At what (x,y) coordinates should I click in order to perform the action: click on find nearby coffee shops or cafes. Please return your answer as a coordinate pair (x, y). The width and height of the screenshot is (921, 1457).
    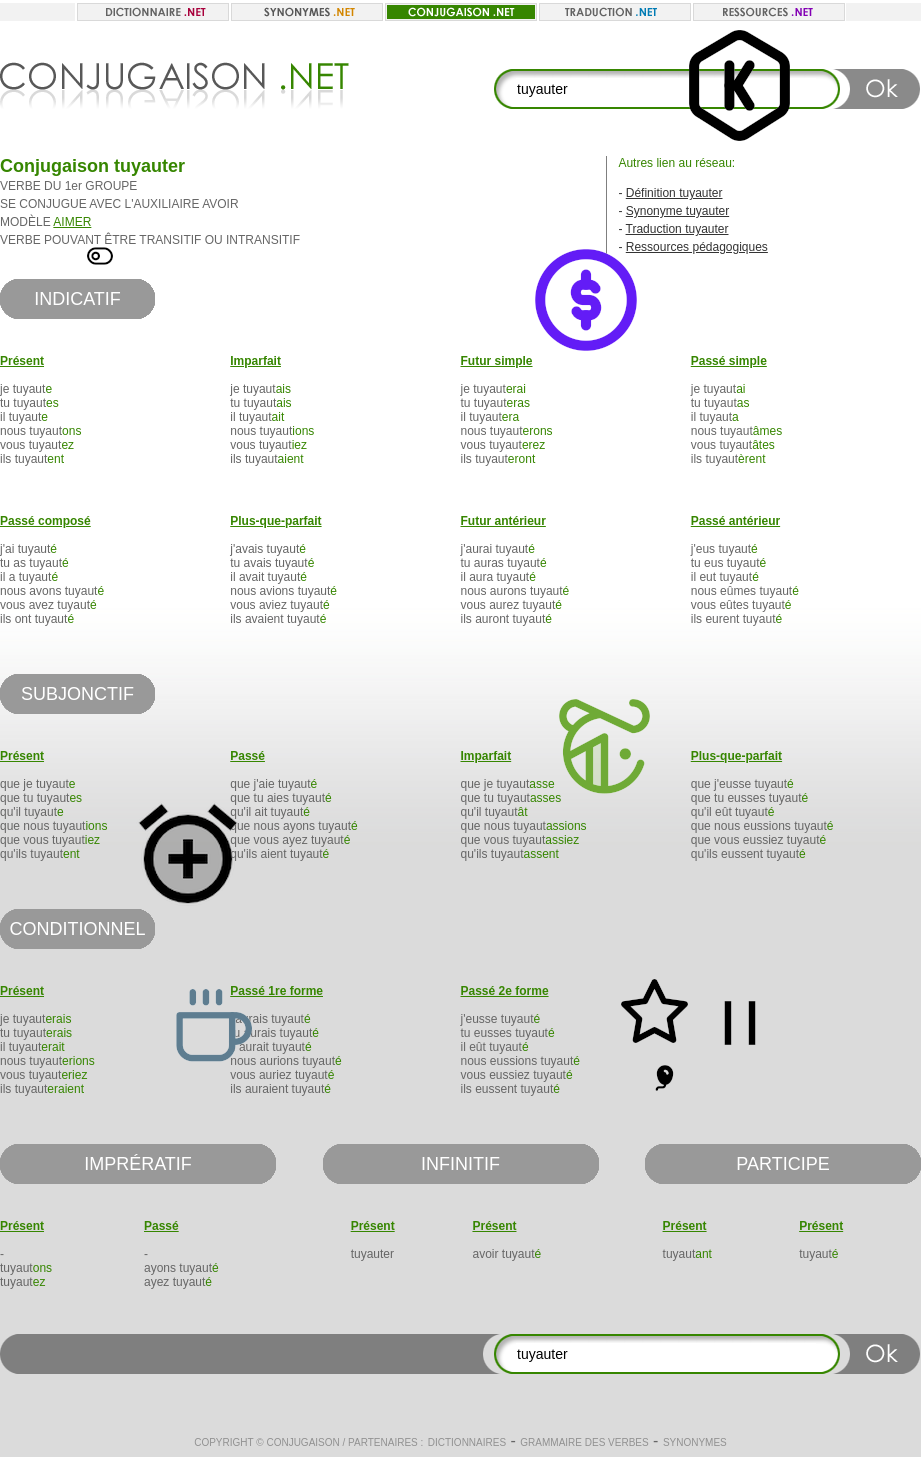
    Looking at the image, I should click on (212, 1028).